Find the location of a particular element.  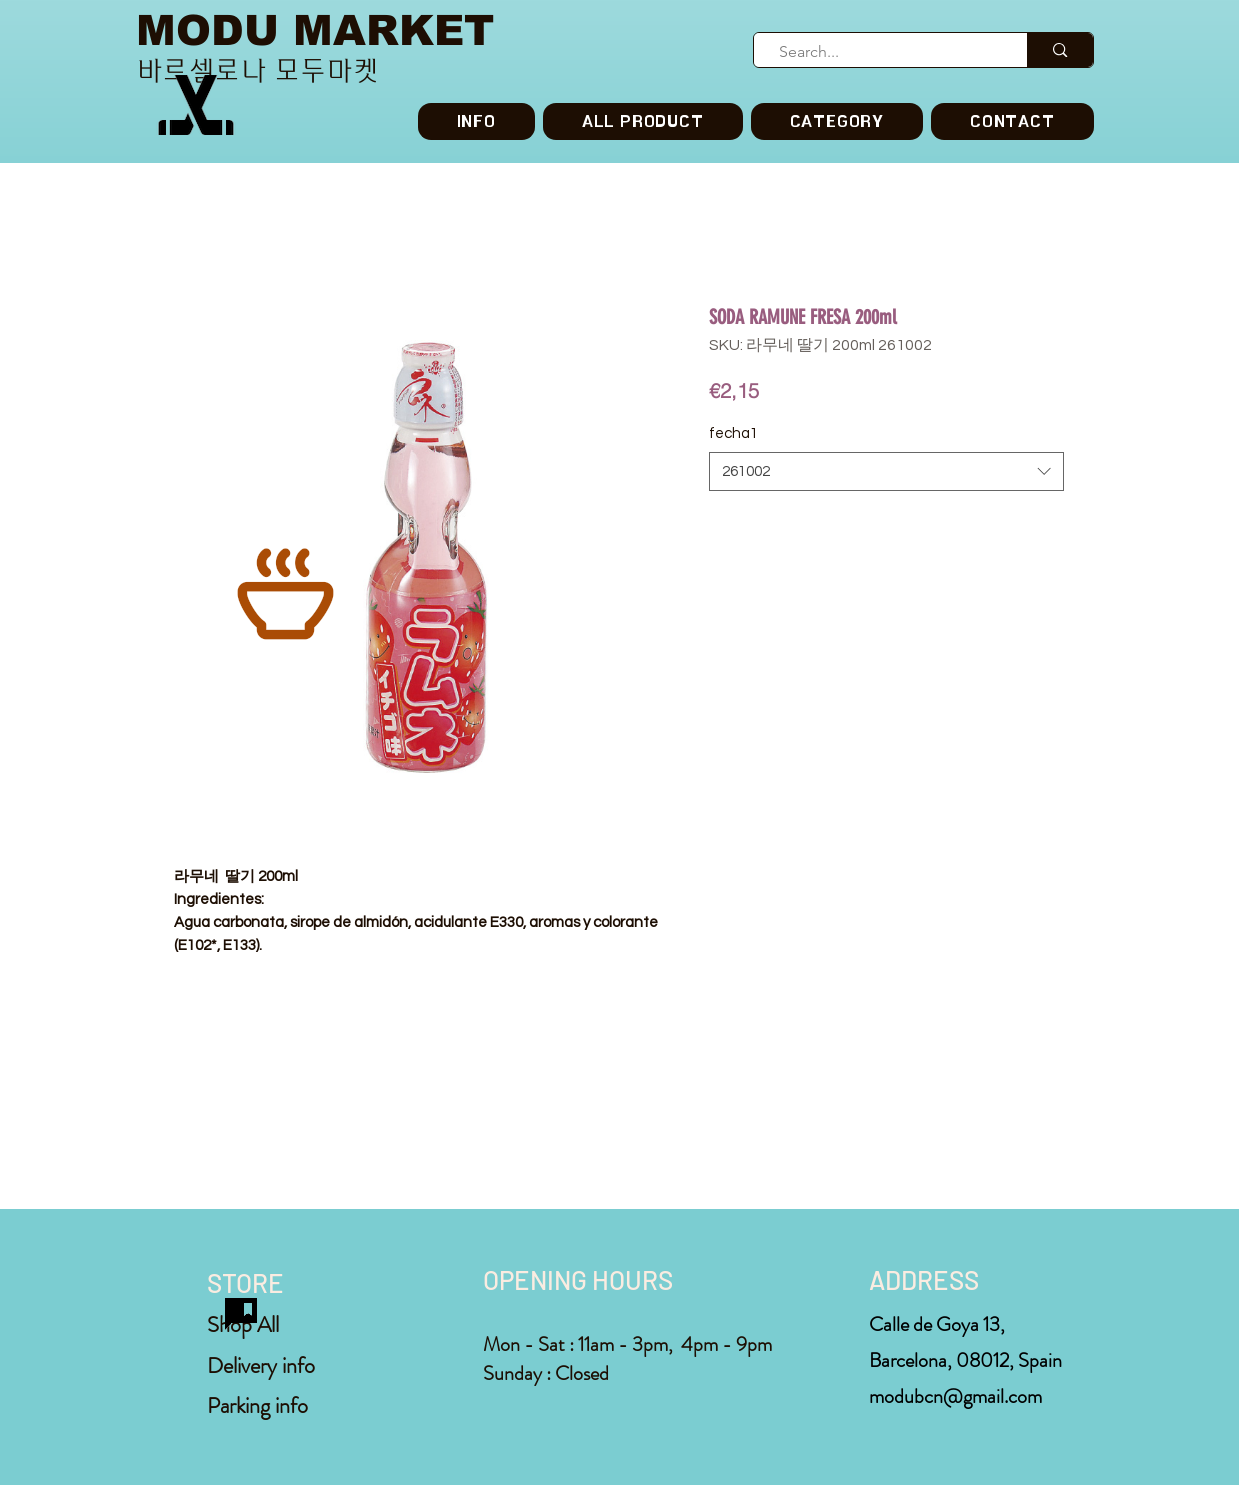

access saved comments or notes is located at coordinates (241, 1314).